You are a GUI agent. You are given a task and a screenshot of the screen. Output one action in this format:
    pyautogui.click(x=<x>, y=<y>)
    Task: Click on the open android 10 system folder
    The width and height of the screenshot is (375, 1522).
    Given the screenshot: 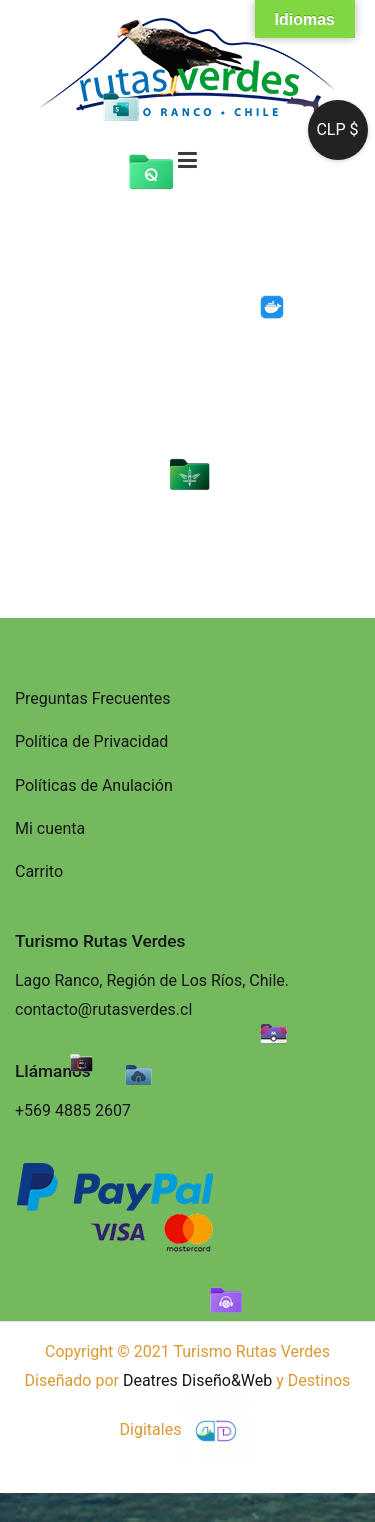 What is the action you would take?
    pyautogui.click(x=151, y=173)
    